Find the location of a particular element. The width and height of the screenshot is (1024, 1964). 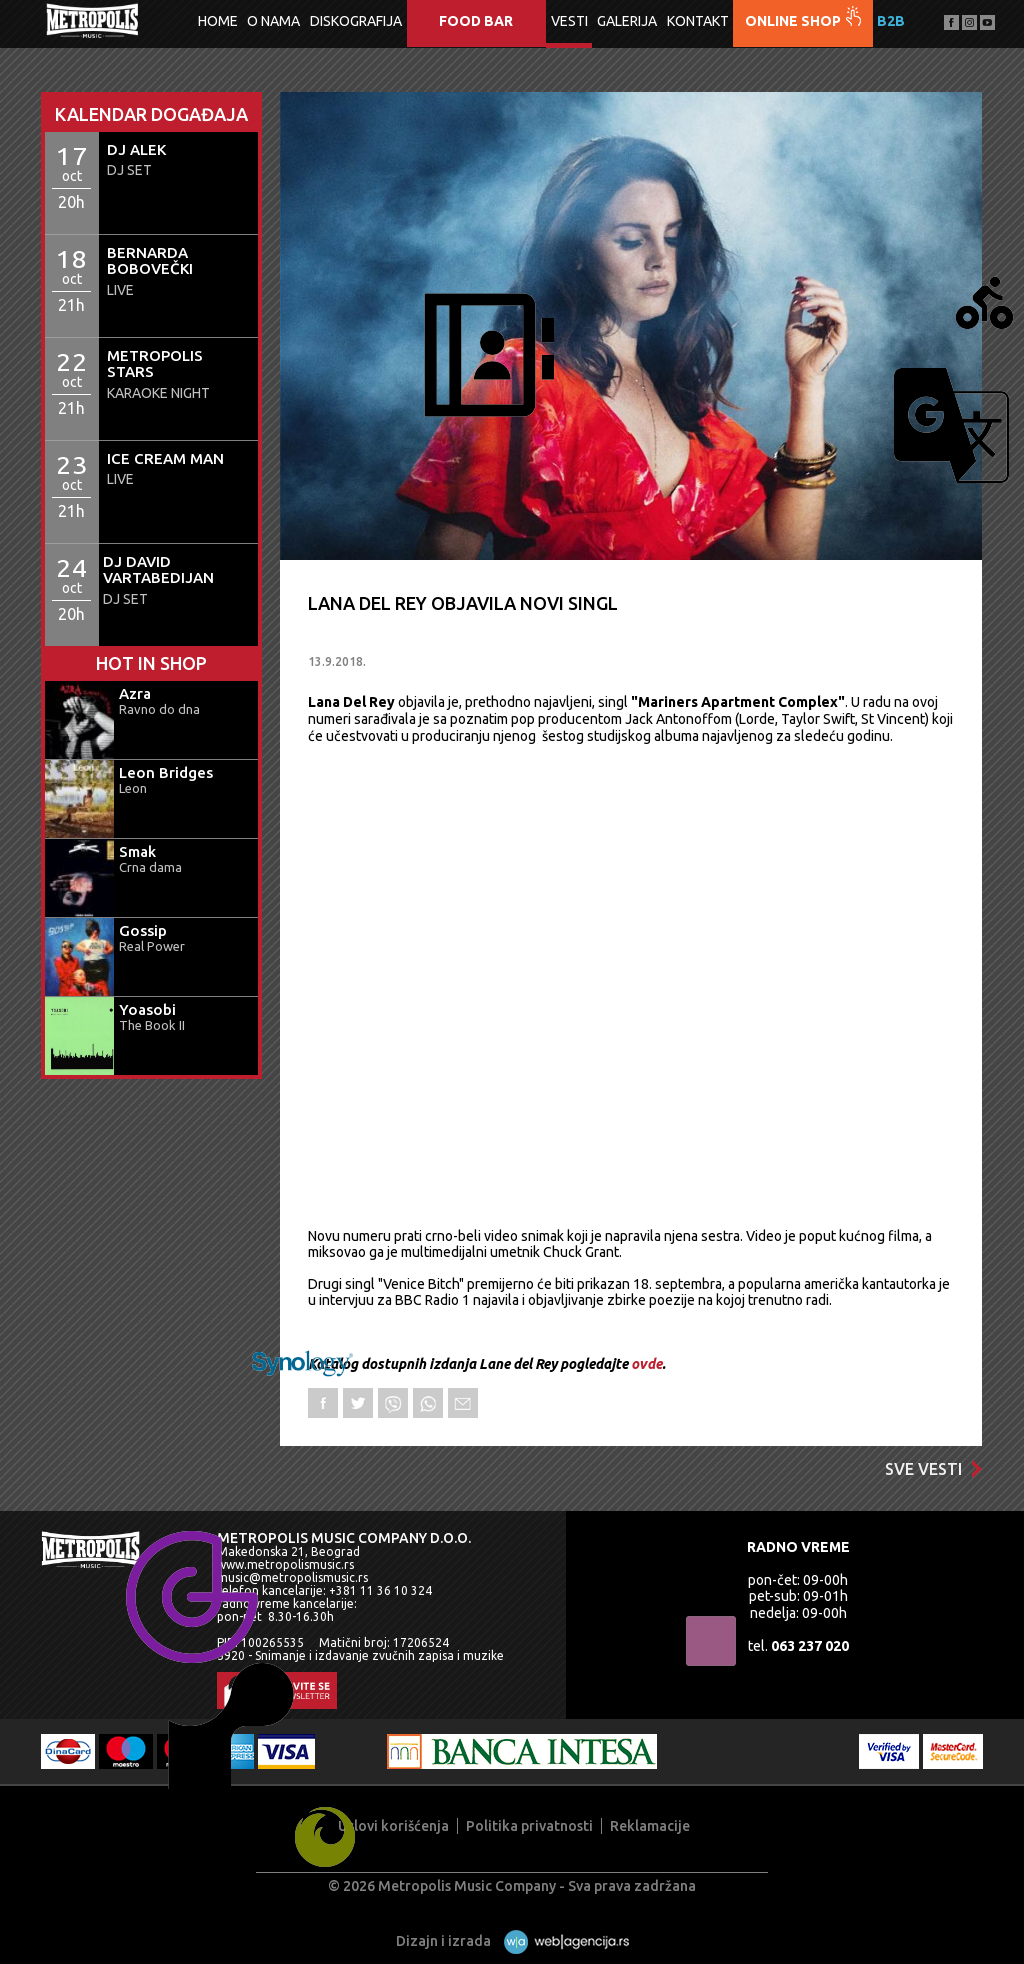

render cloud platform logo is located at coordinates (231, 1726).